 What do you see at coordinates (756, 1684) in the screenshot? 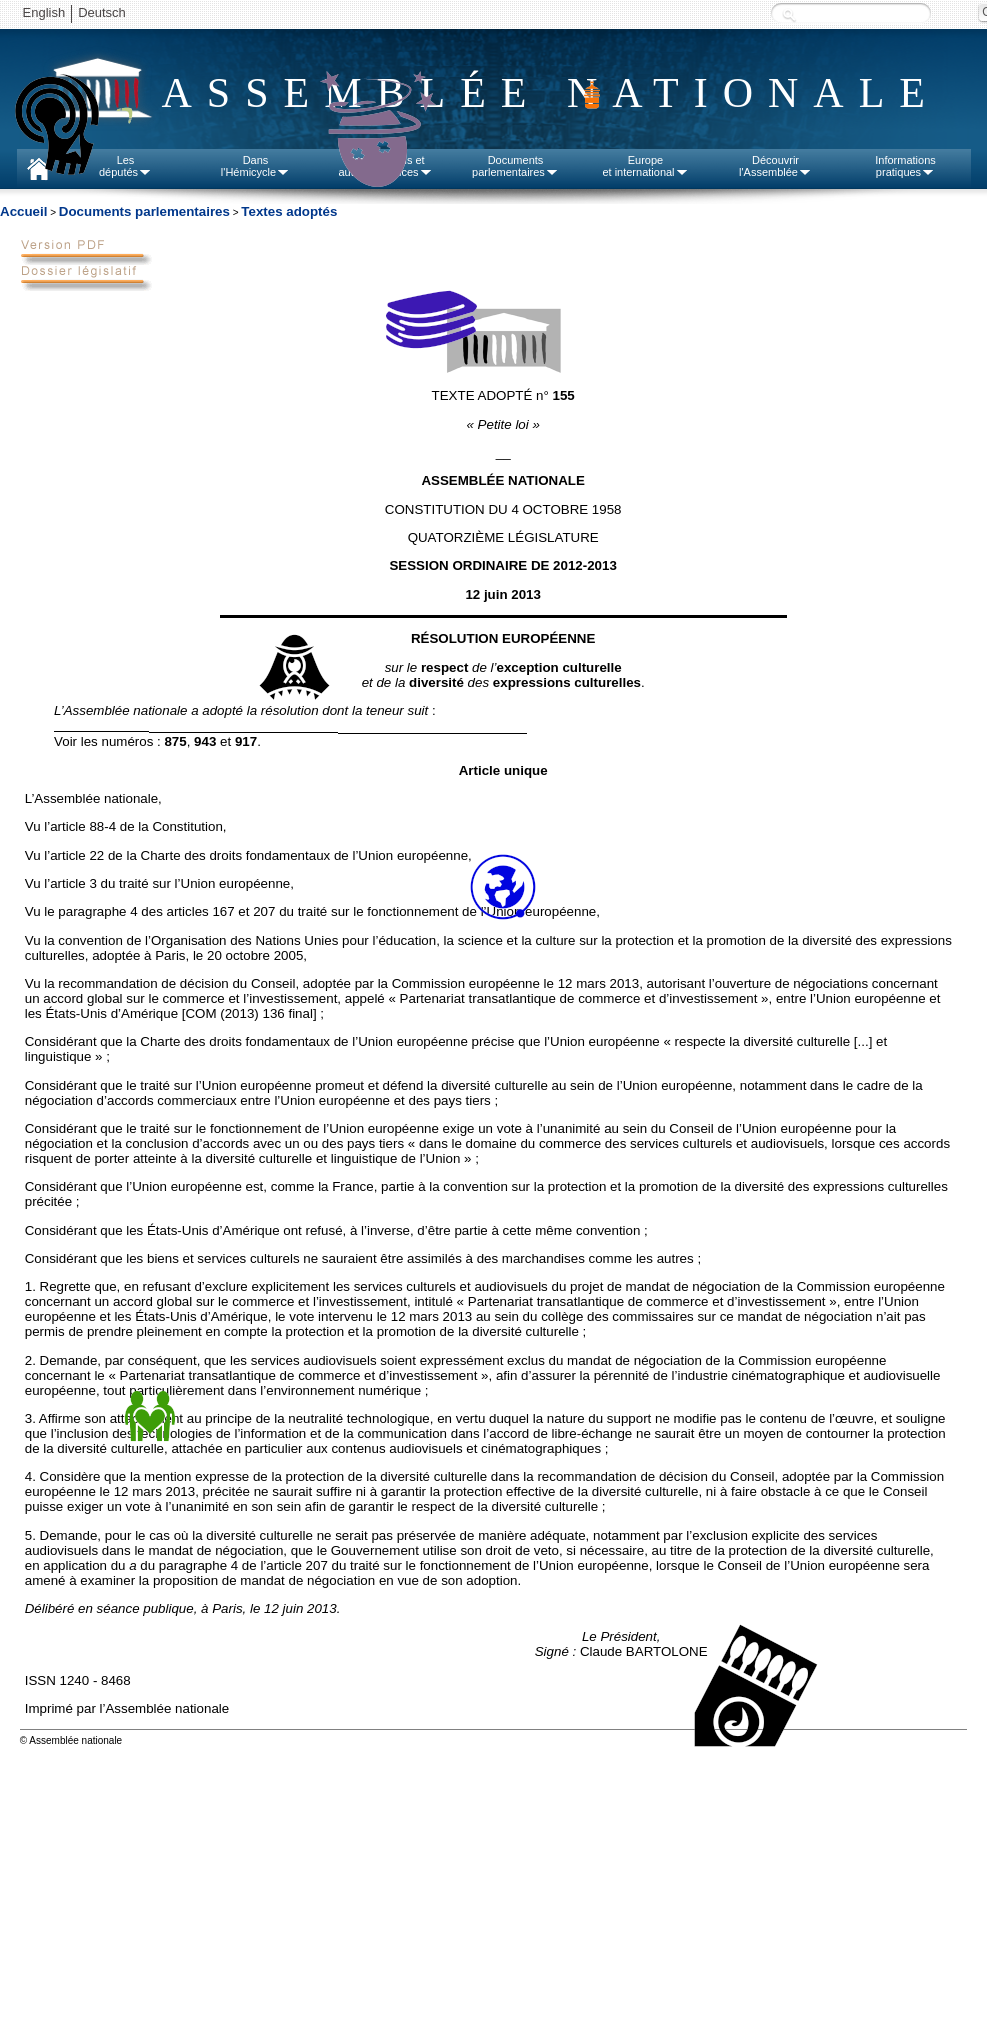
I see `fire or flame-related tools in a survival game` at bounding box center [756, 1684].